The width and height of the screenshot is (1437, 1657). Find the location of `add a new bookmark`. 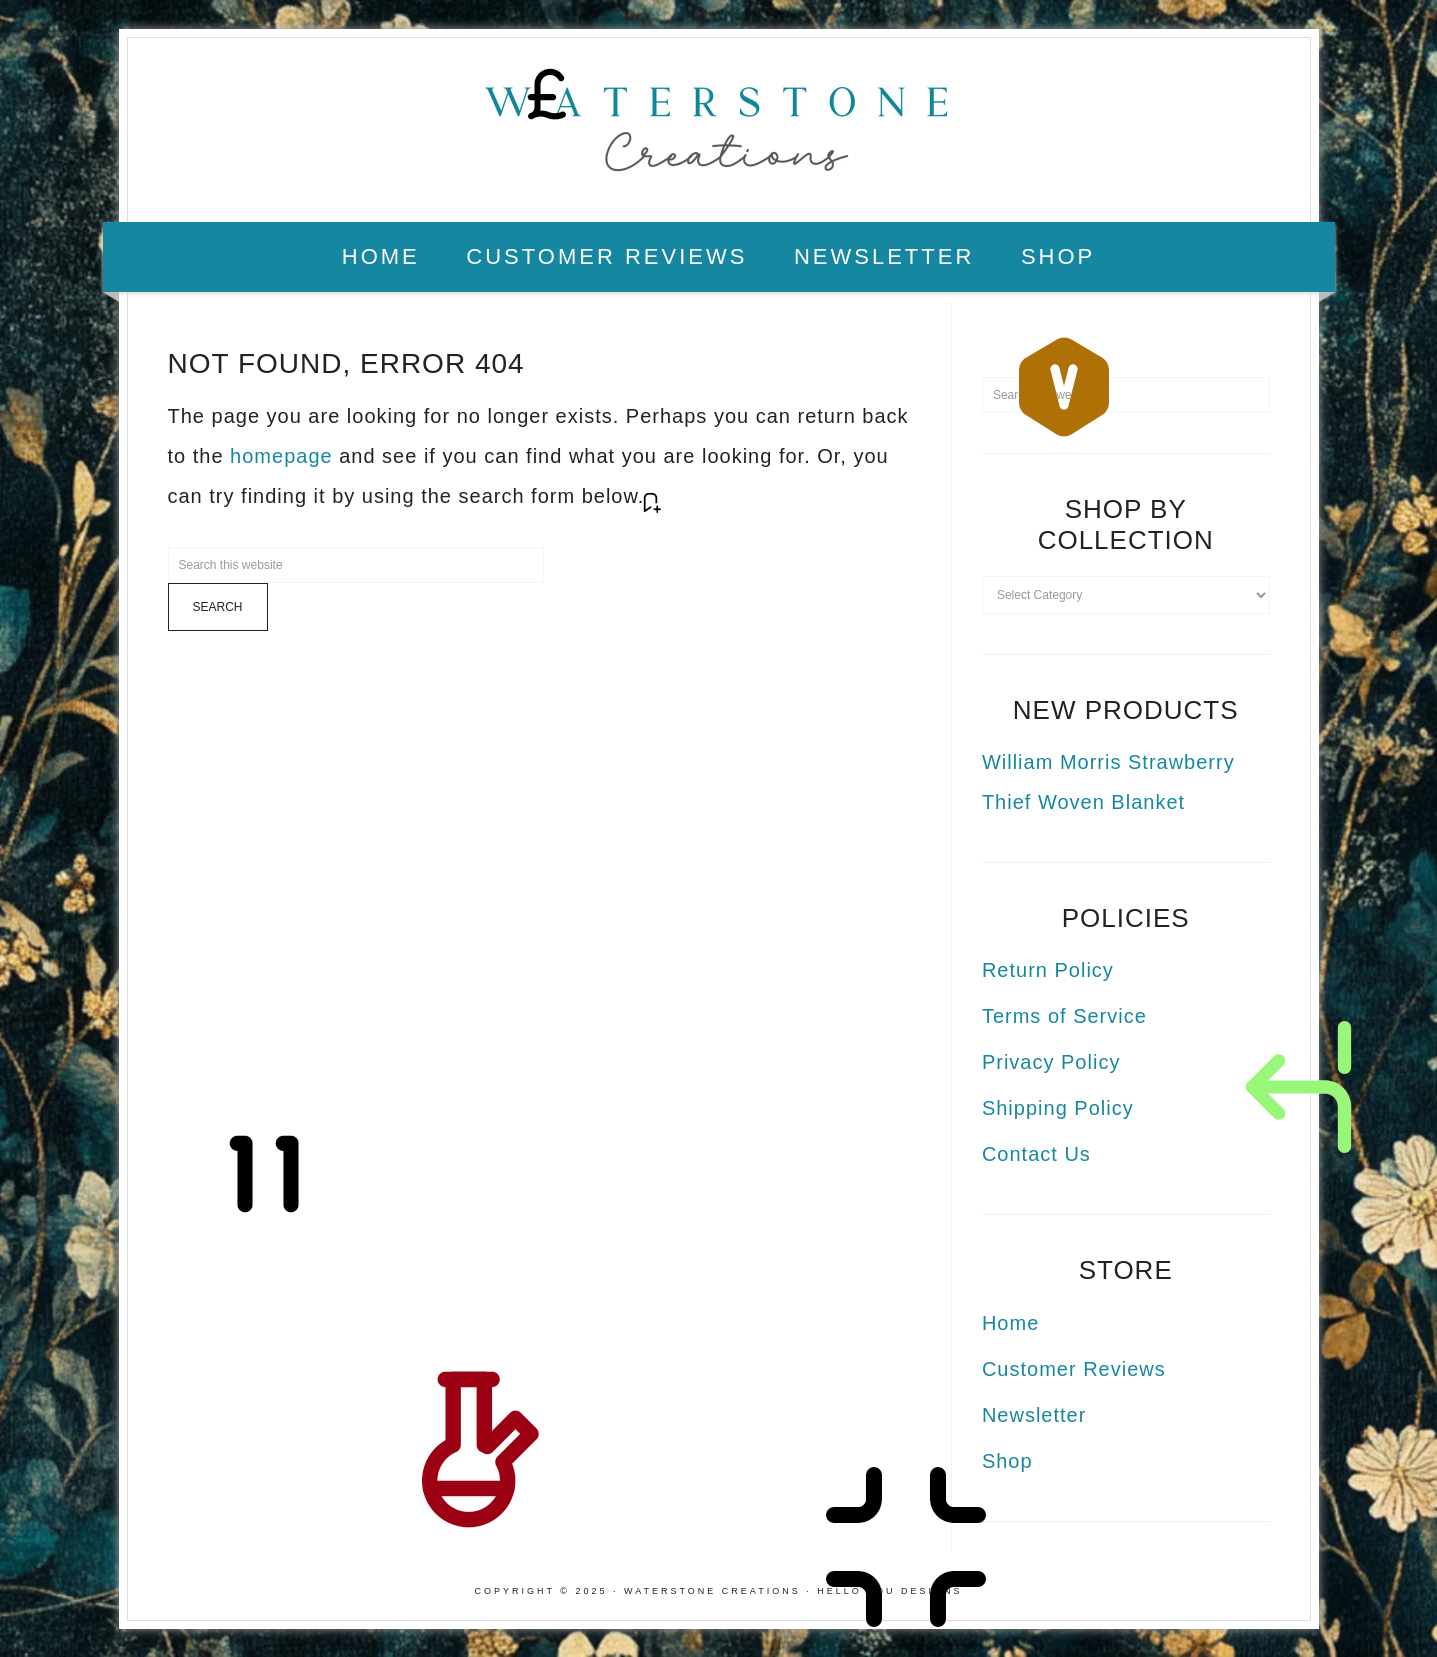

add a new bookmark is located at coordinates (650, 502).